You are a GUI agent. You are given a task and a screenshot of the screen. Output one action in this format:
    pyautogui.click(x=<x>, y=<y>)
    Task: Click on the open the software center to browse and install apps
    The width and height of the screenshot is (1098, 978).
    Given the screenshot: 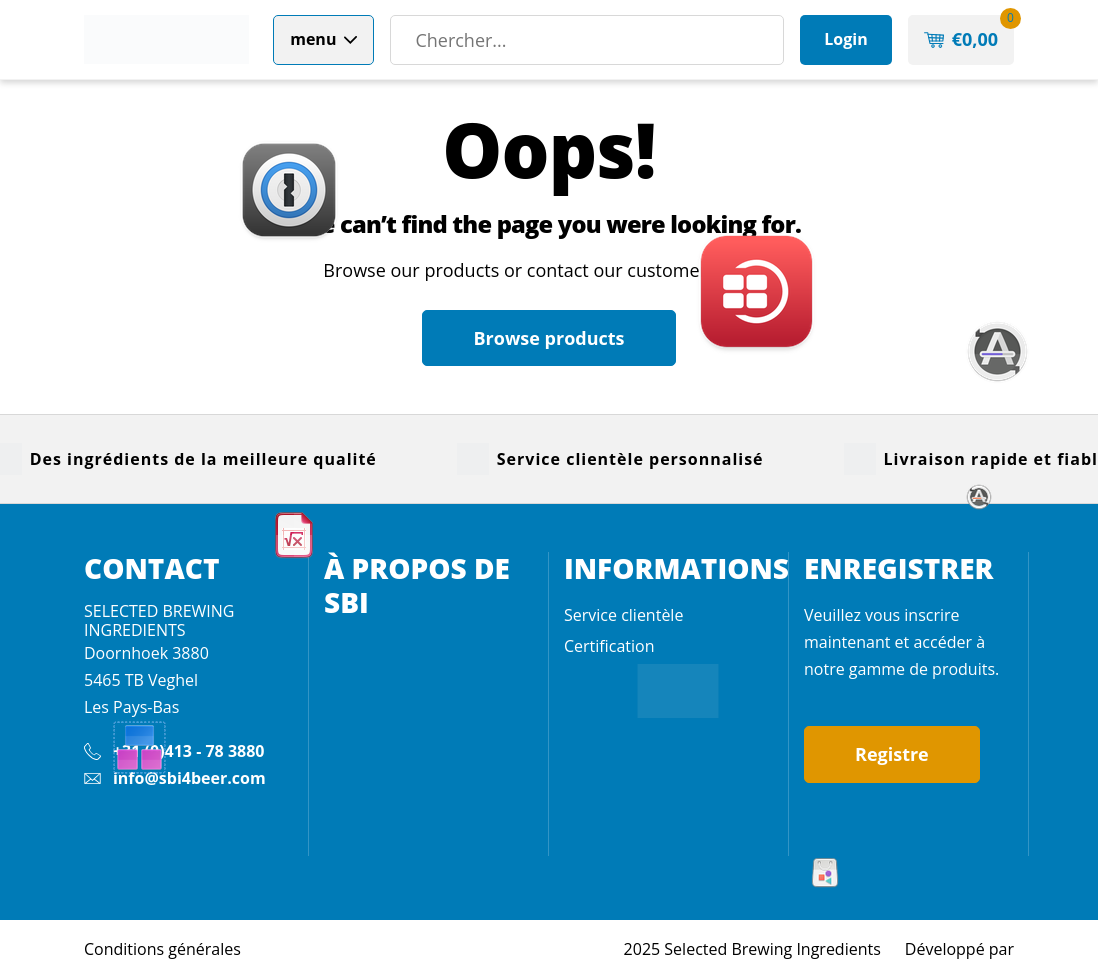 What is the action you would take?
    pyautogui.click(x=825, y=872)
    